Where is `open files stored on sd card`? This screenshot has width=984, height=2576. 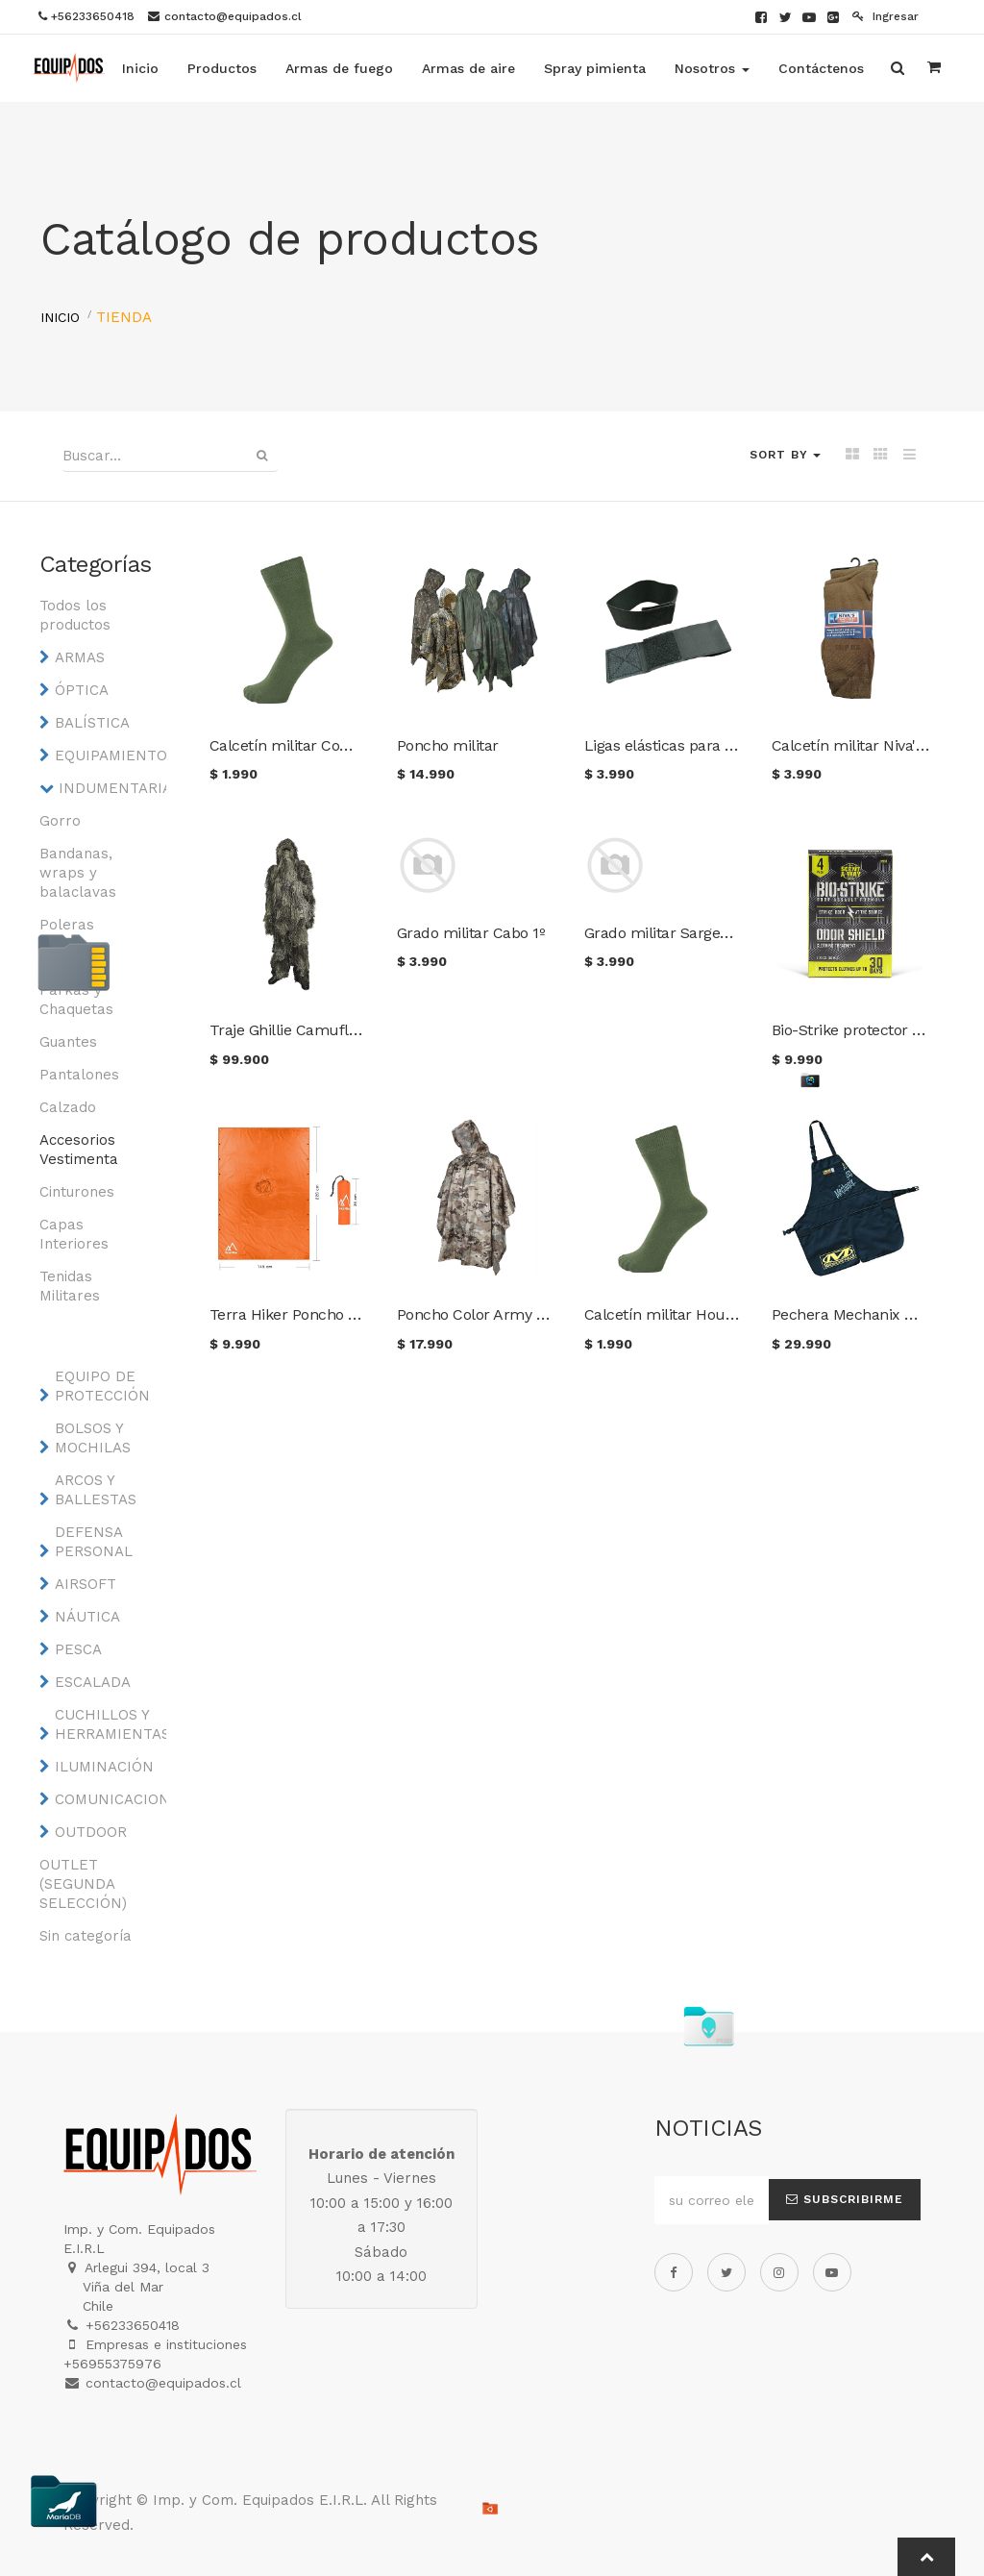
open files stored on sd card is located at coordinates (73, 964).